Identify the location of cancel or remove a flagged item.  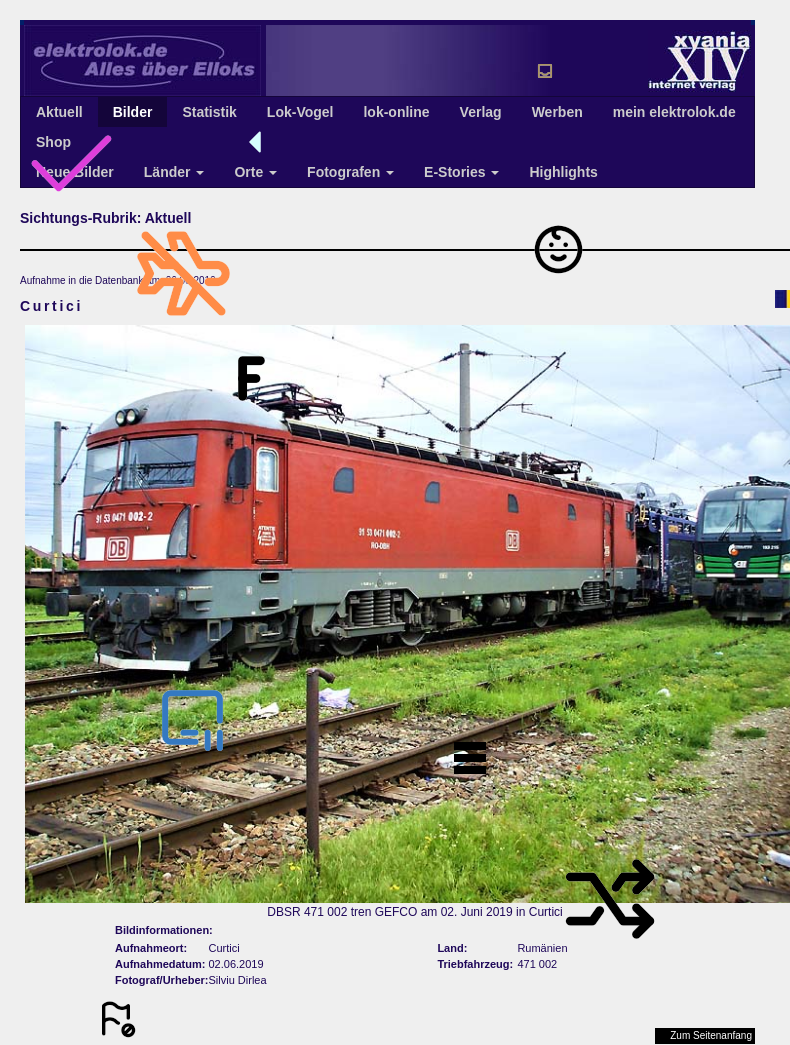
(116, 1018).